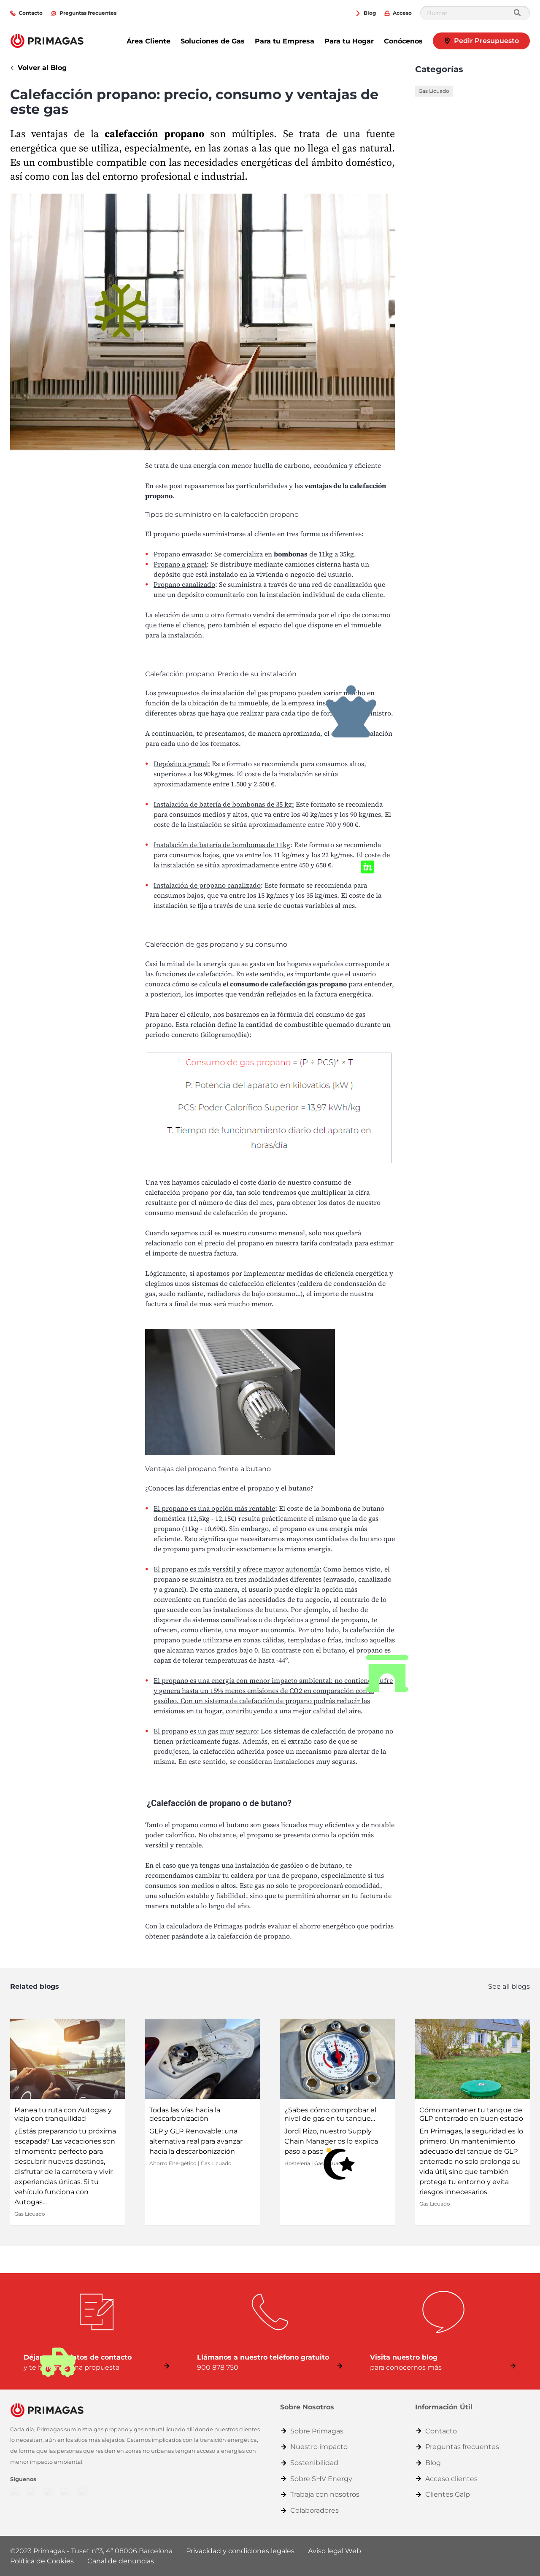 This screenshot has height=2576, width=540. What do you see at coordinates (339, 2164) in the screenshot?
I see `indicates islamic religious content or settings` at bounding box center [339, 2164].